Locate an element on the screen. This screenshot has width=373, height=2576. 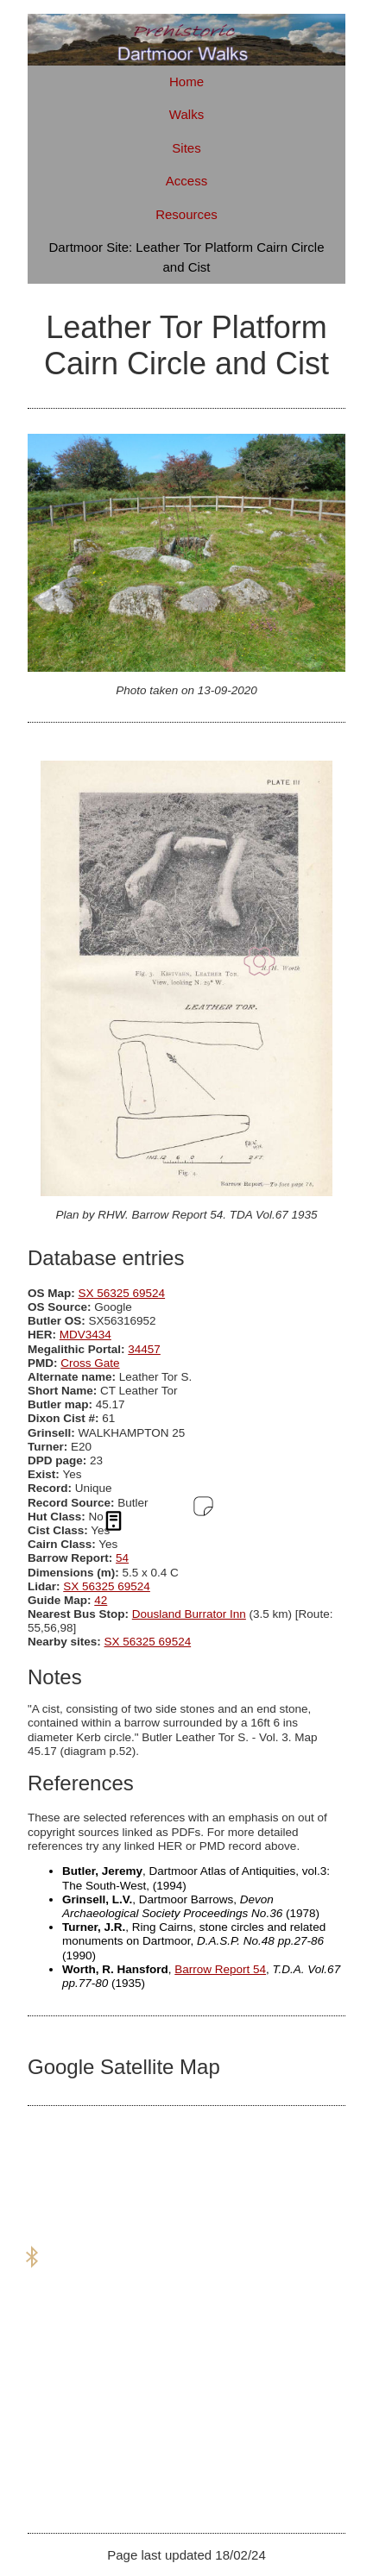
add a sticker to your message is located at coordinates (203, 1506).